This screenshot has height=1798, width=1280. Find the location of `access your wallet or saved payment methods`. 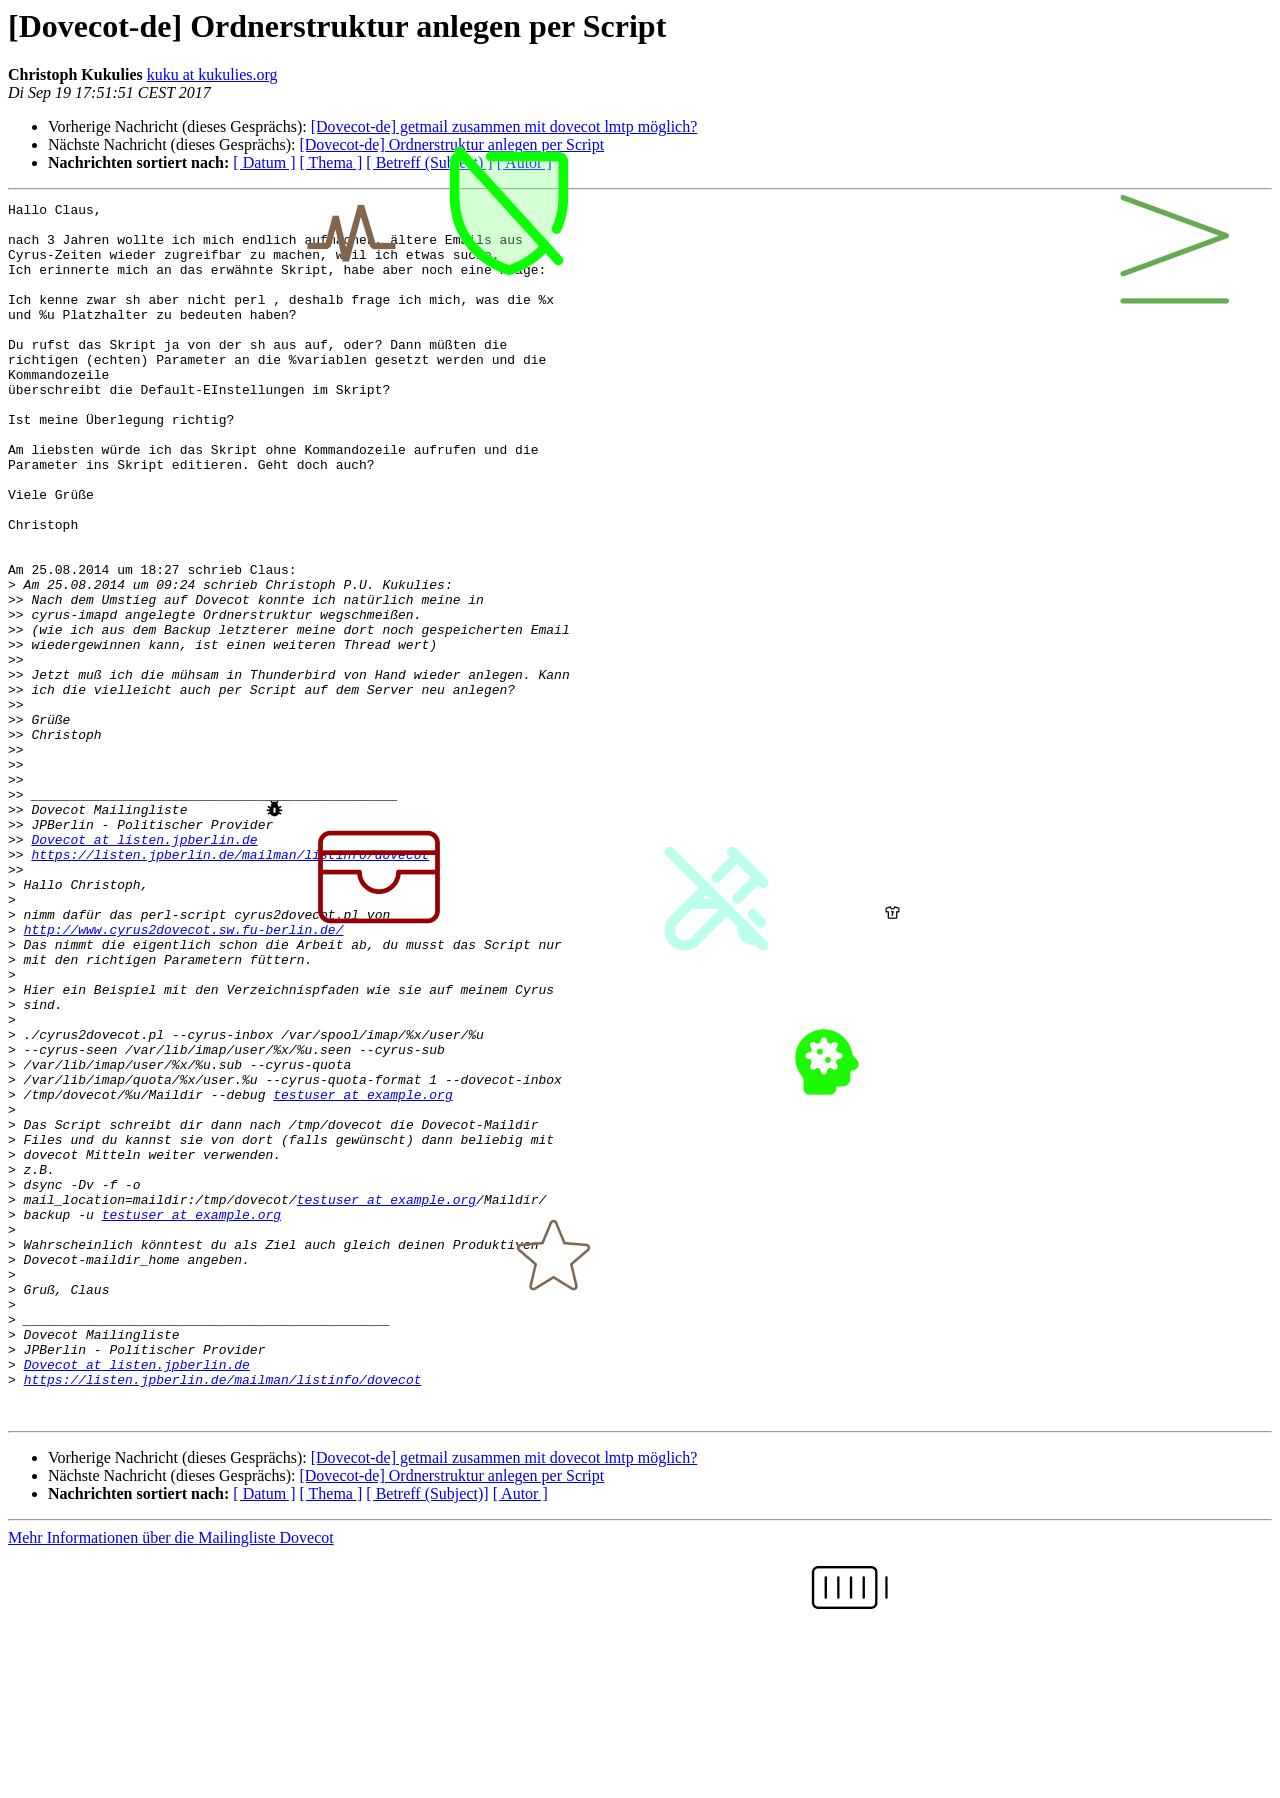

access your wallet or saved payment methods is located at coordinates (379, 877).